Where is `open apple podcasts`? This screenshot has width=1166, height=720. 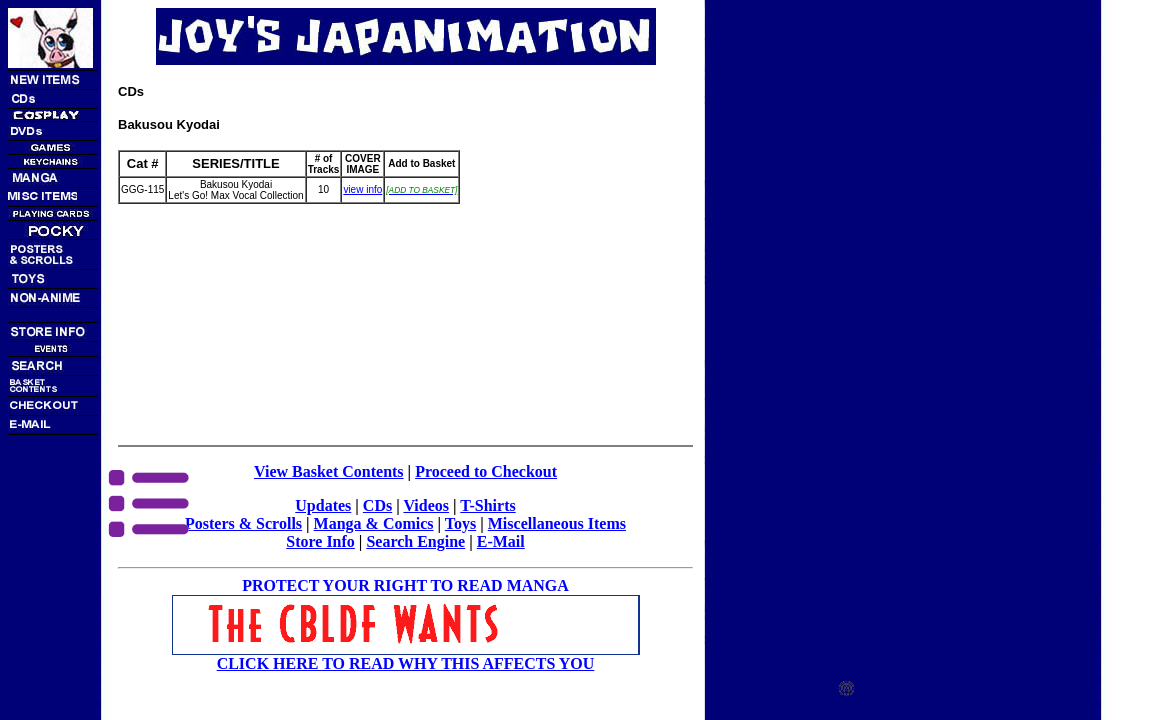
open apple podcasts is located at coordinates (846, 688).